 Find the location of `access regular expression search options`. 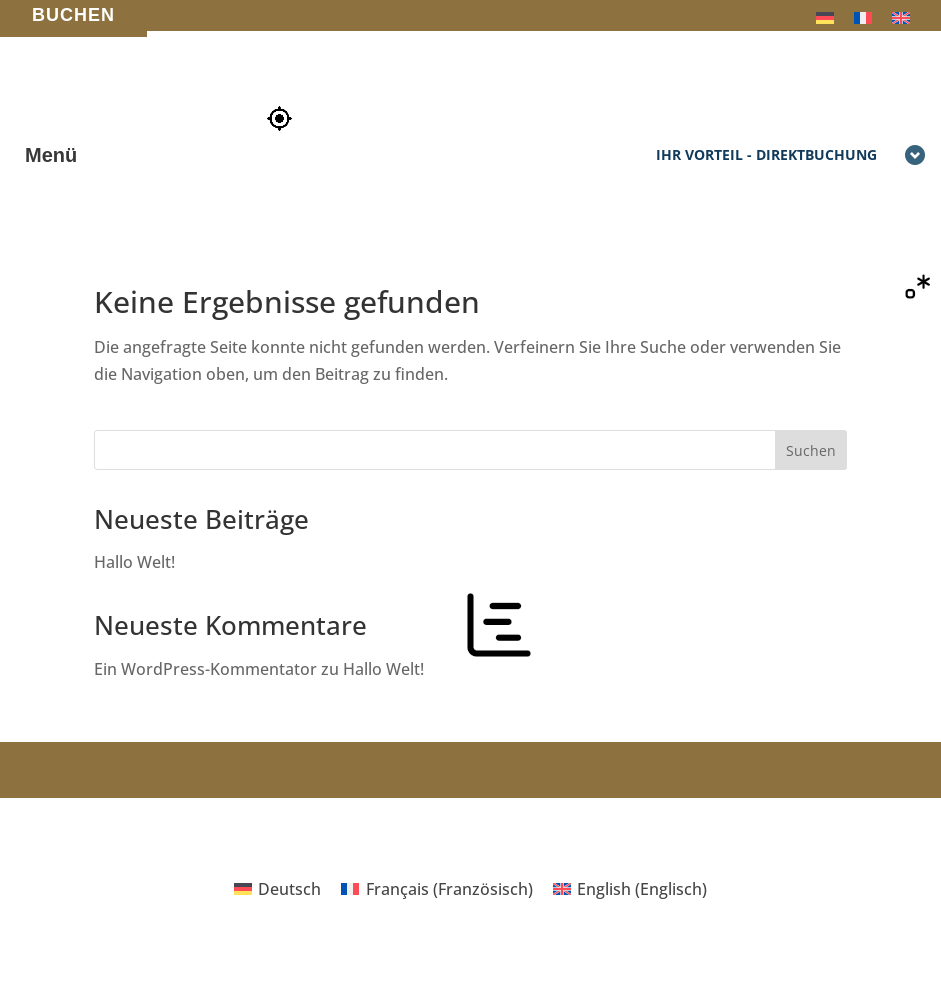

access regular expression search options is located at coordinates (917, 286).